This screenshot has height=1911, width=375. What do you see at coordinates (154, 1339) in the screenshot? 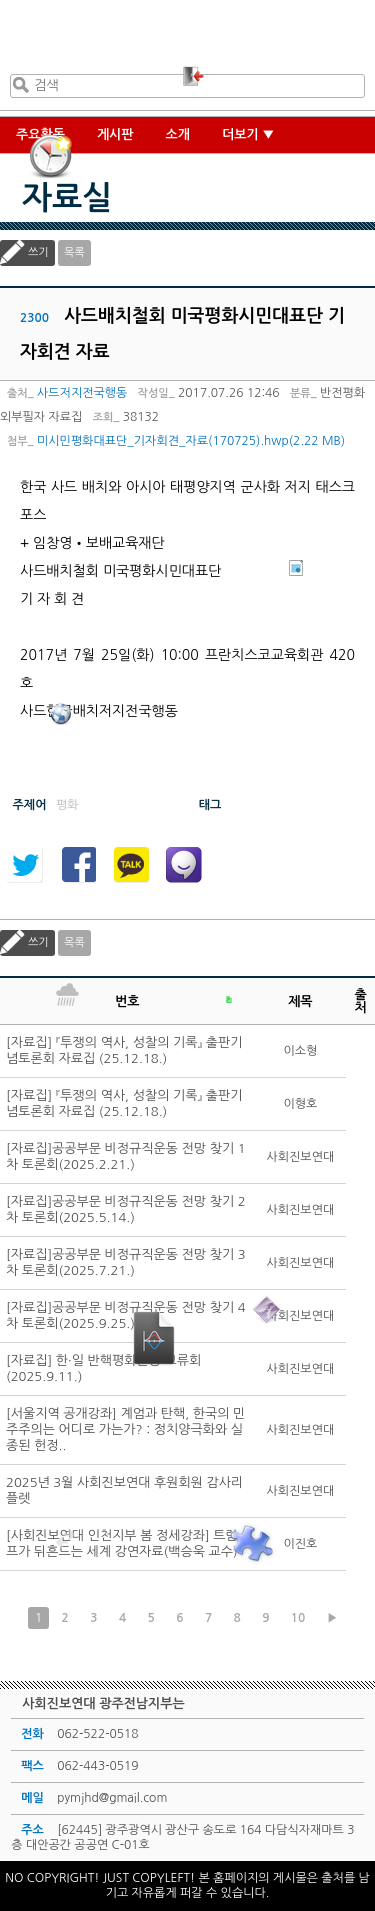
I see `open a LabPlot2 data analysis file` at bounding box center [154, 1339].